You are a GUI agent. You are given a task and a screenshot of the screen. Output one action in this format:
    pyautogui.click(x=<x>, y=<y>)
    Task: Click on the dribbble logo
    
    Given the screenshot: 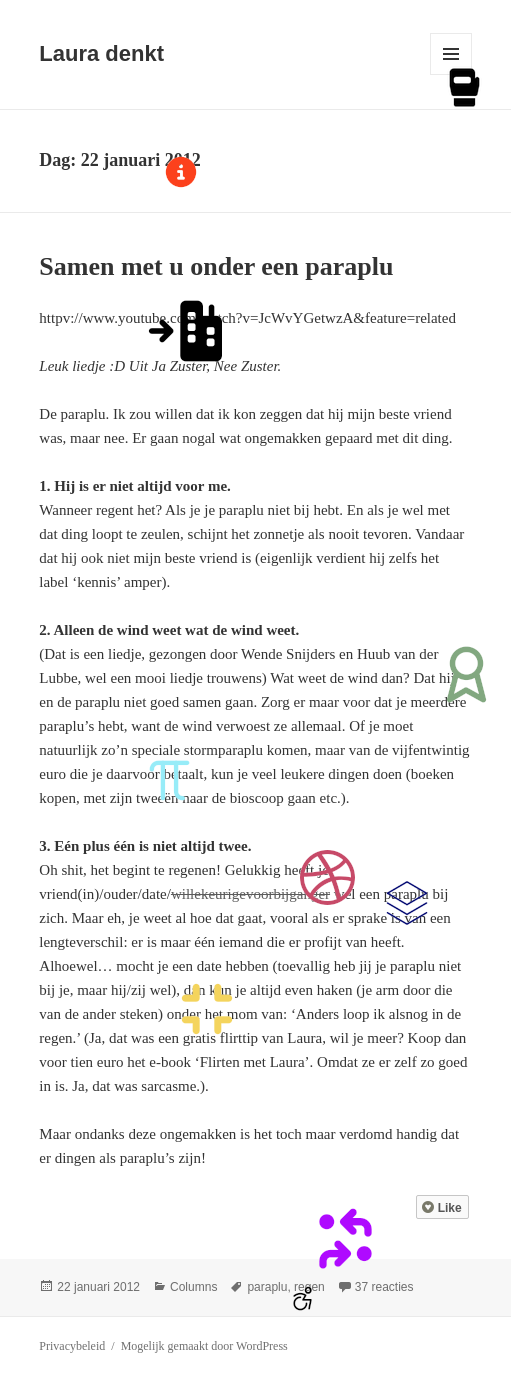 What is the action you would take?
    pyautogui.click(x=327, y=877)
    